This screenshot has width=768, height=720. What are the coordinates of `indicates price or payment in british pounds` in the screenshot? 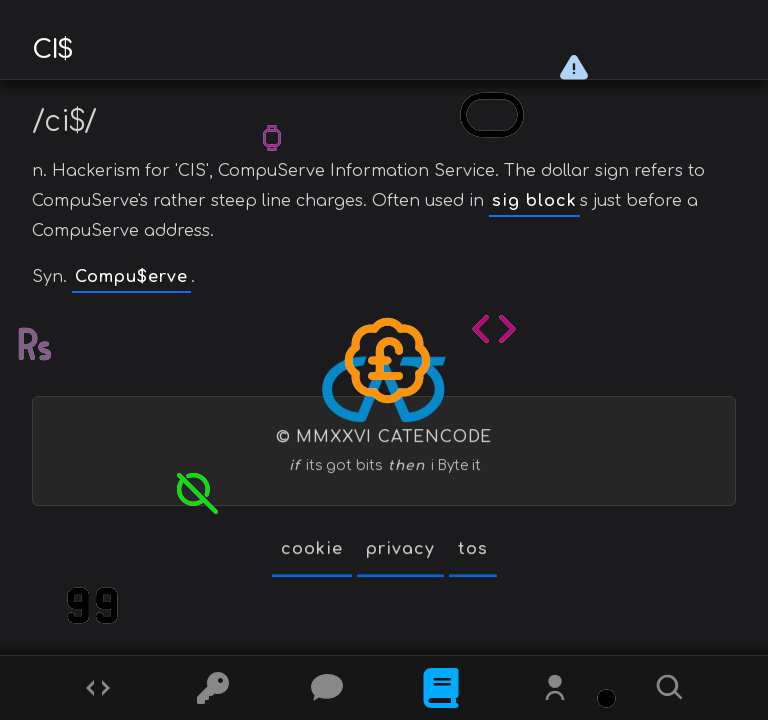 It's located at (387, 360).